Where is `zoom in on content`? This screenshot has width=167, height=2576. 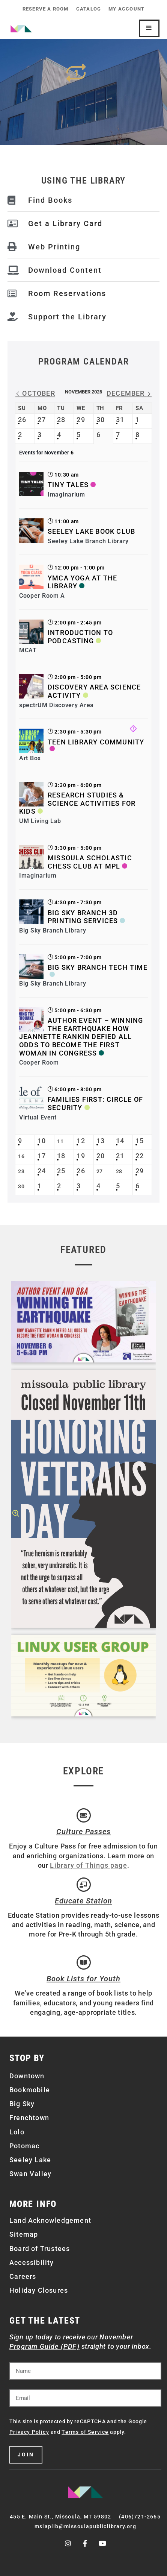
zoom in on content is located at coordinates (16, 1513).